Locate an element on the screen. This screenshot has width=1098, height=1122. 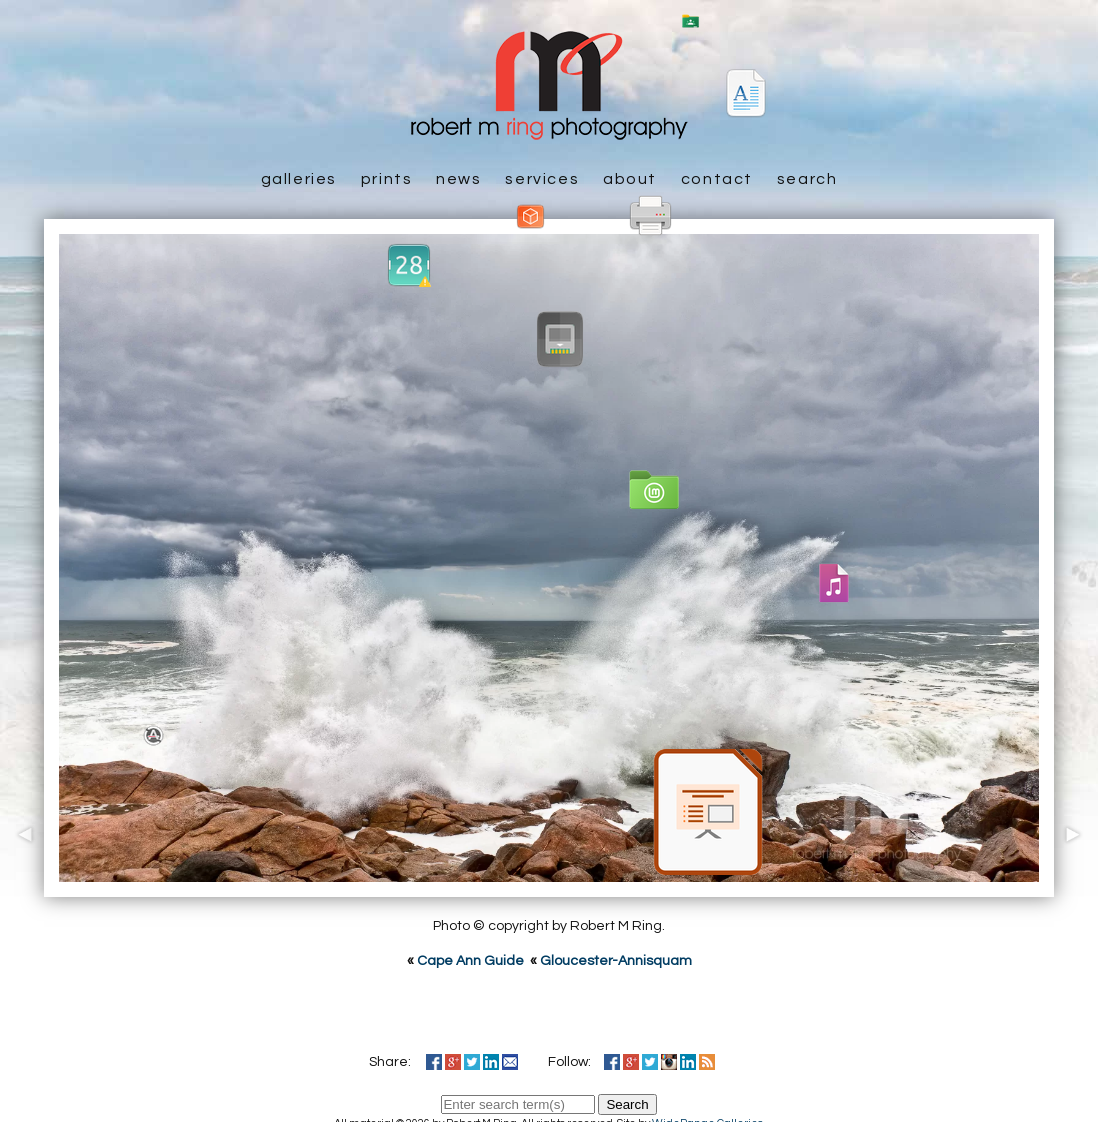
check for system software updates is located at coordinates (153, 735).